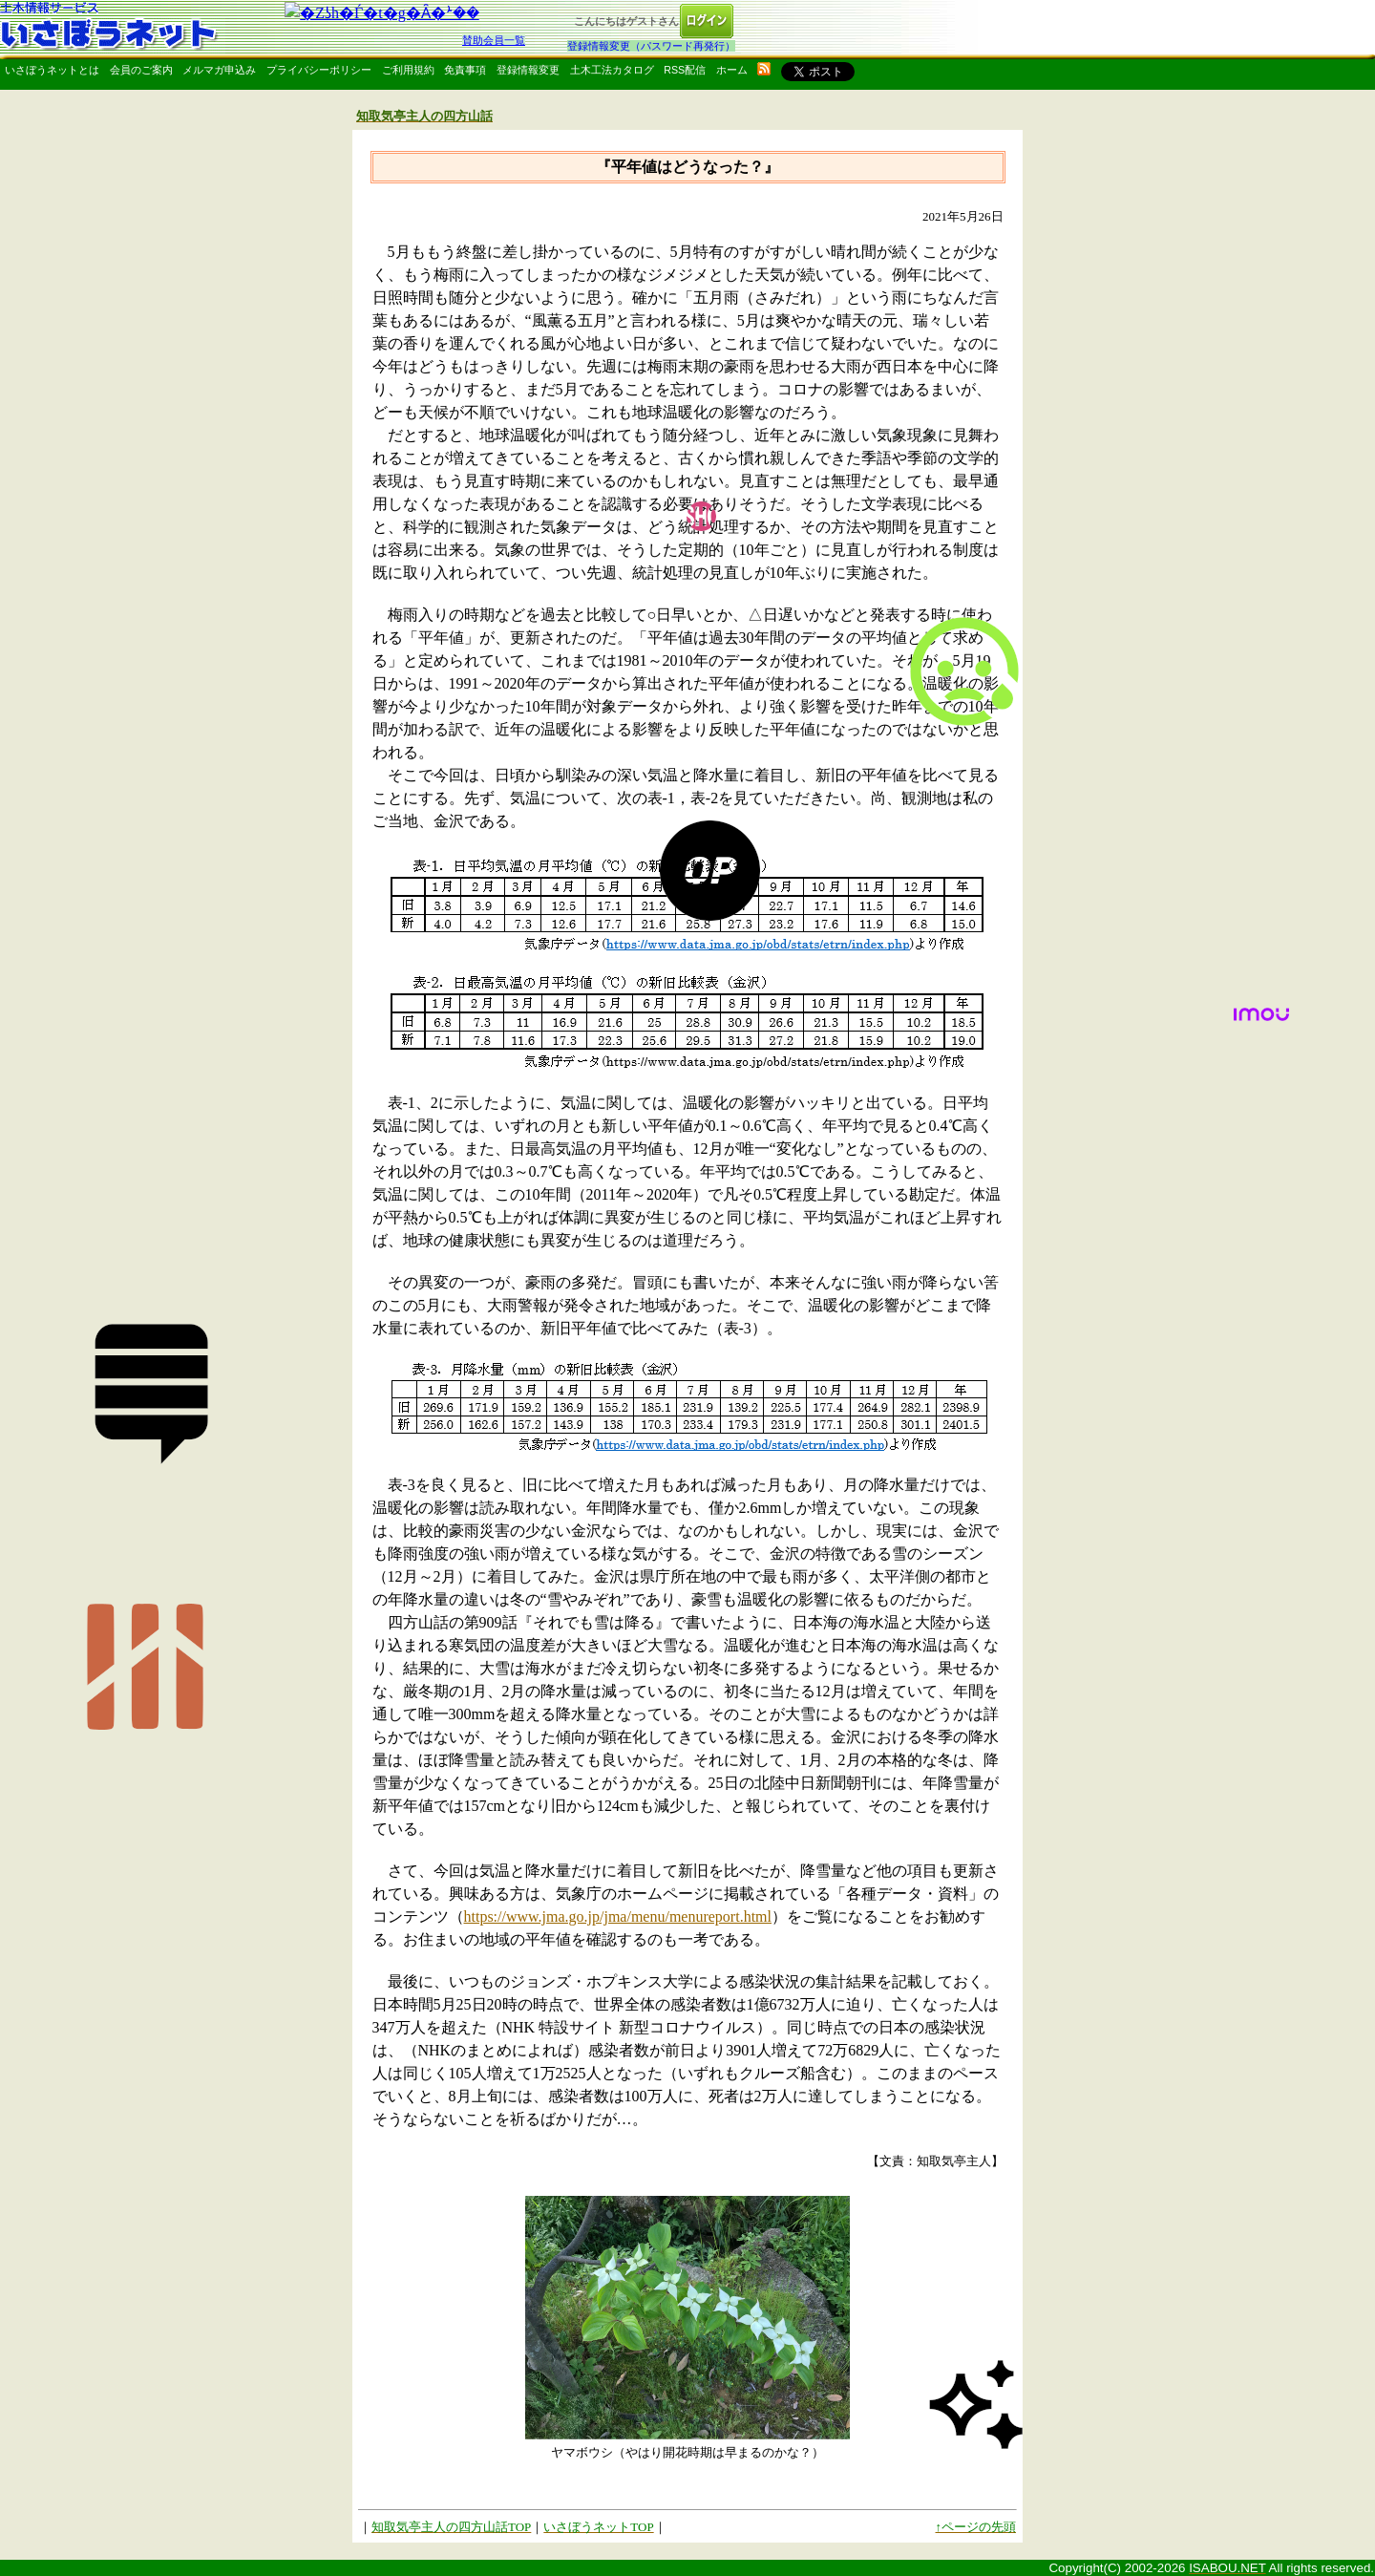 This screenshot has width=1375, height=2576. What do you see at coordinates (978, 2404) in the screenshot?
I see `indicates AI-generated or enhanced content` at bounding box center [978, 2404].